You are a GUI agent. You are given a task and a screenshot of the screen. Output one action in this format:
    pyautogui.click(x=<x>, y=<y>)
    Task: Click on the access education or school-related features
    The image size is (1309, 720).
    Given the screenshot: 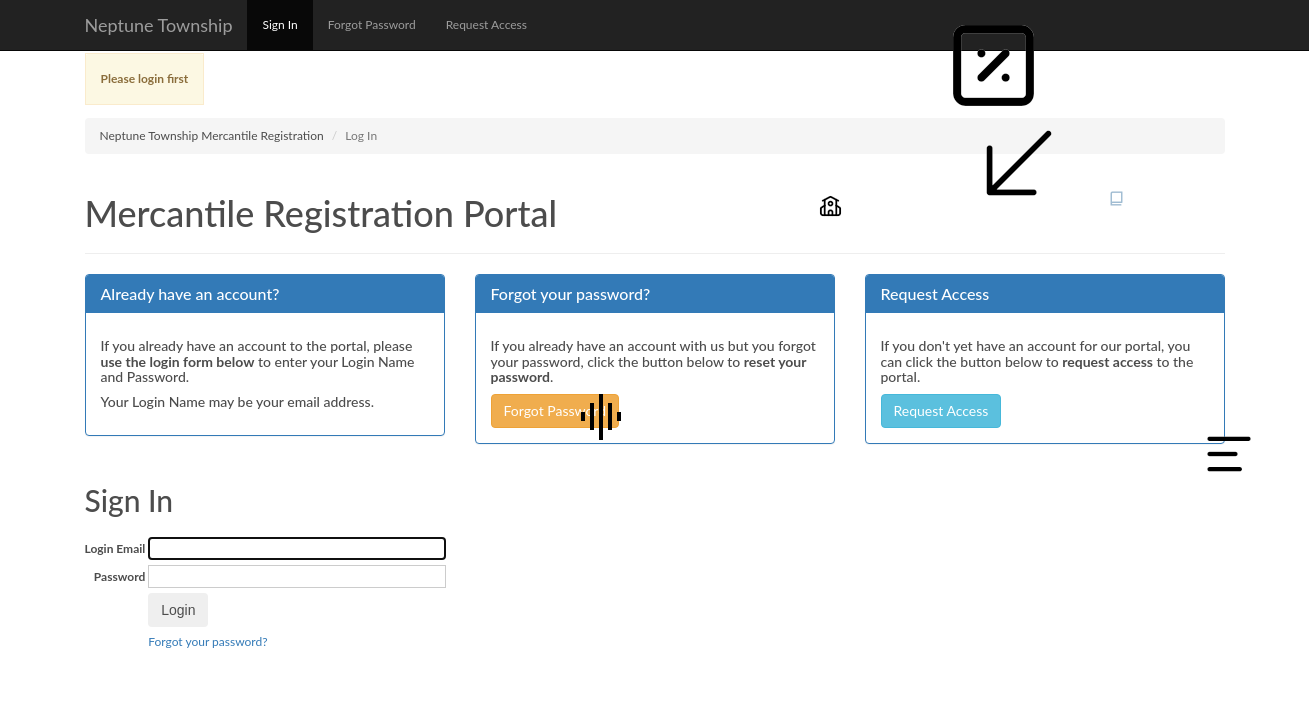 What is the action you would take?
    pyautogui.click(x=830, y=206)
    